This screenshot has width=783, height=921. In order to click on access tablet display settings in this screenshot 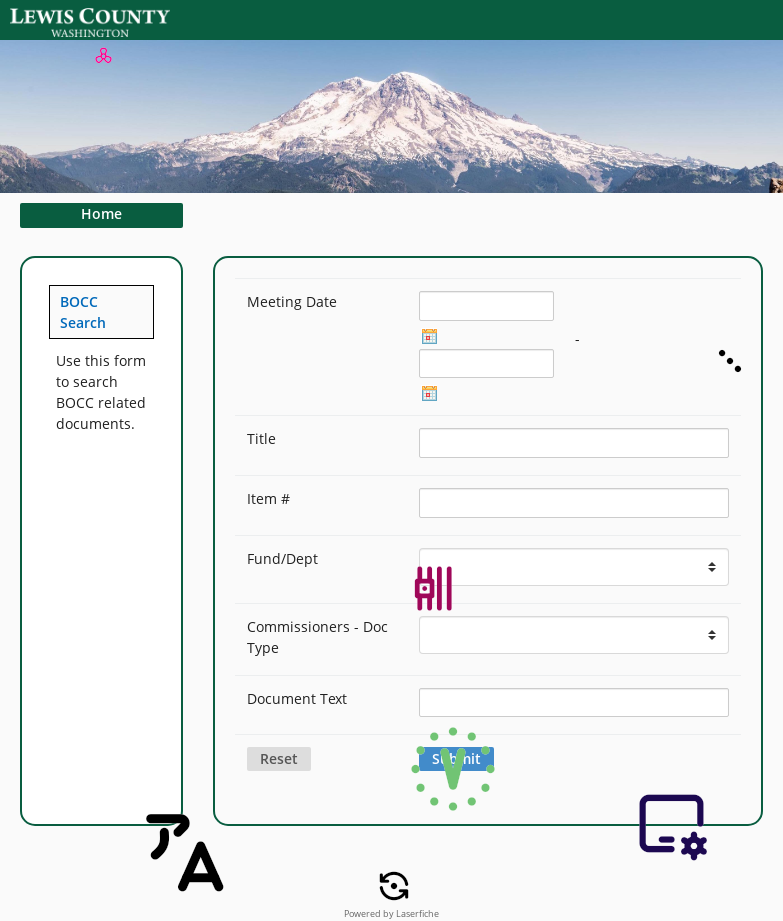, I will do `click(671, 823)`.